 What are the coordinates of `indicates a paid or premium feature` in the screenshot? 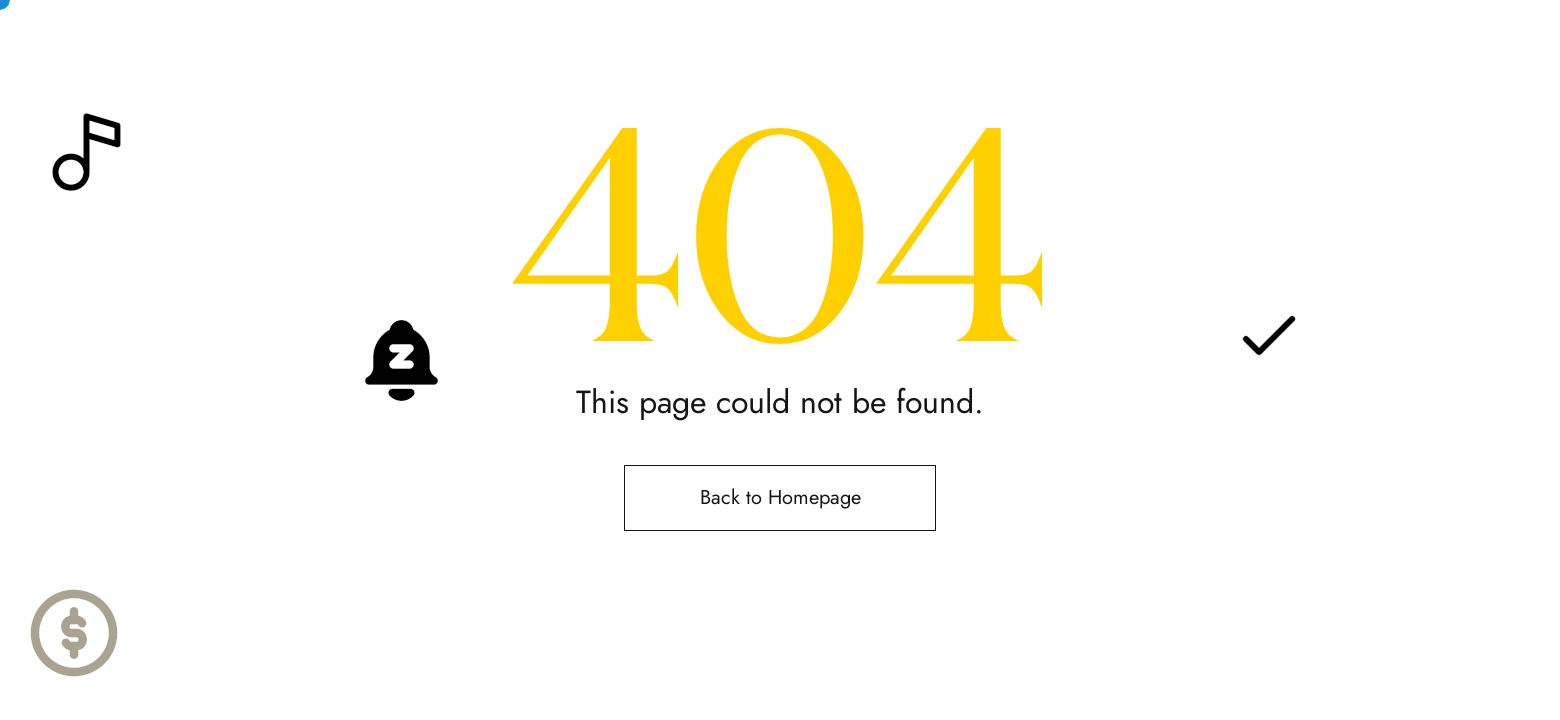 It's located at (74, 633).